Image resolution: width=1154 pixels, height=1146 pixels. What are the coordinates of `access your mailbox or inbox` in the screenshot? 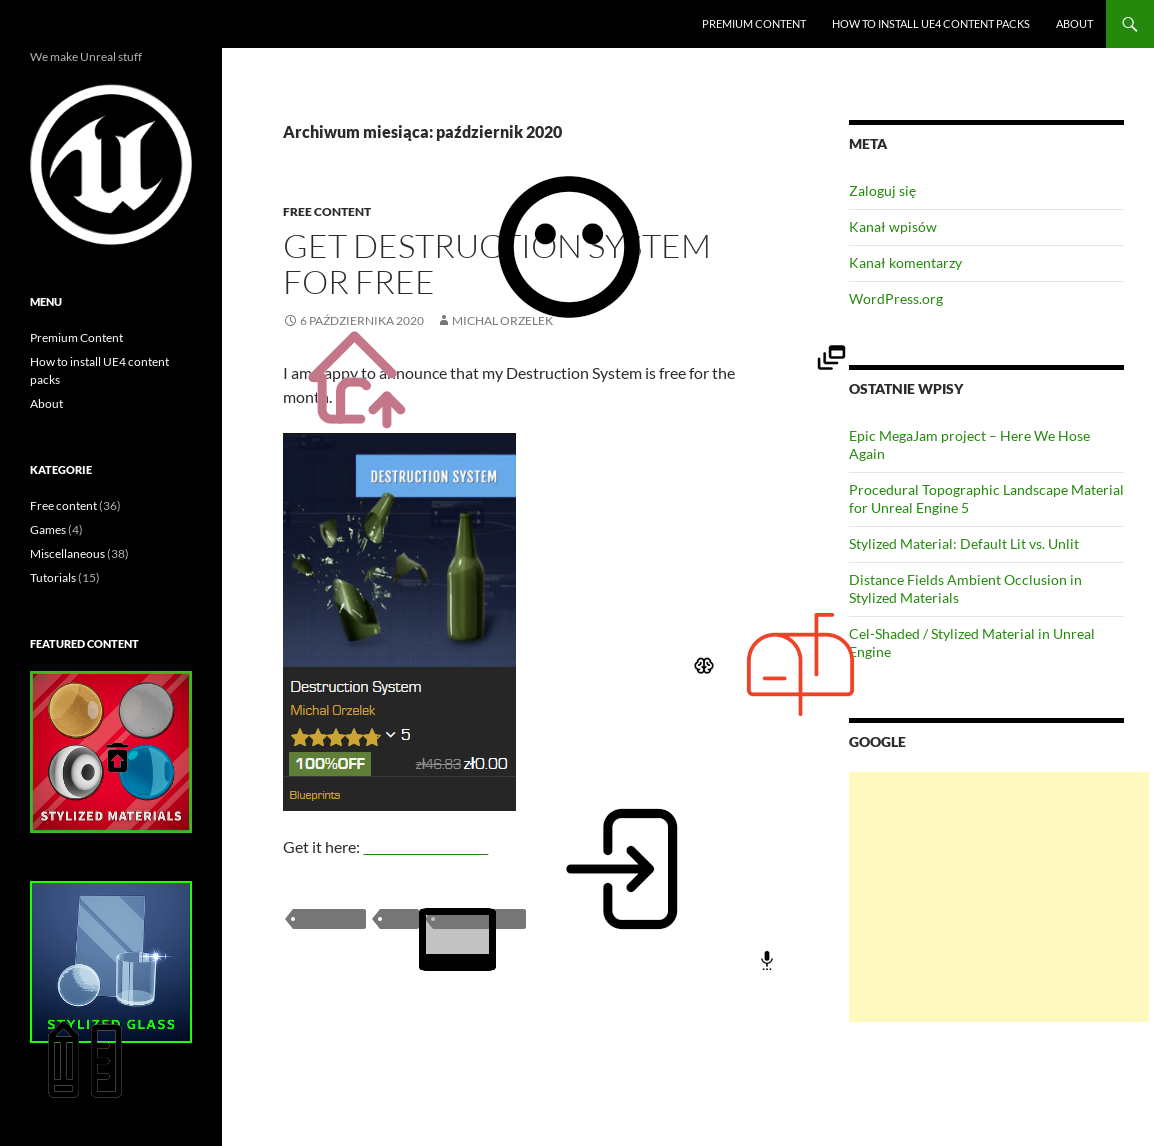 It's located at (800, 666).